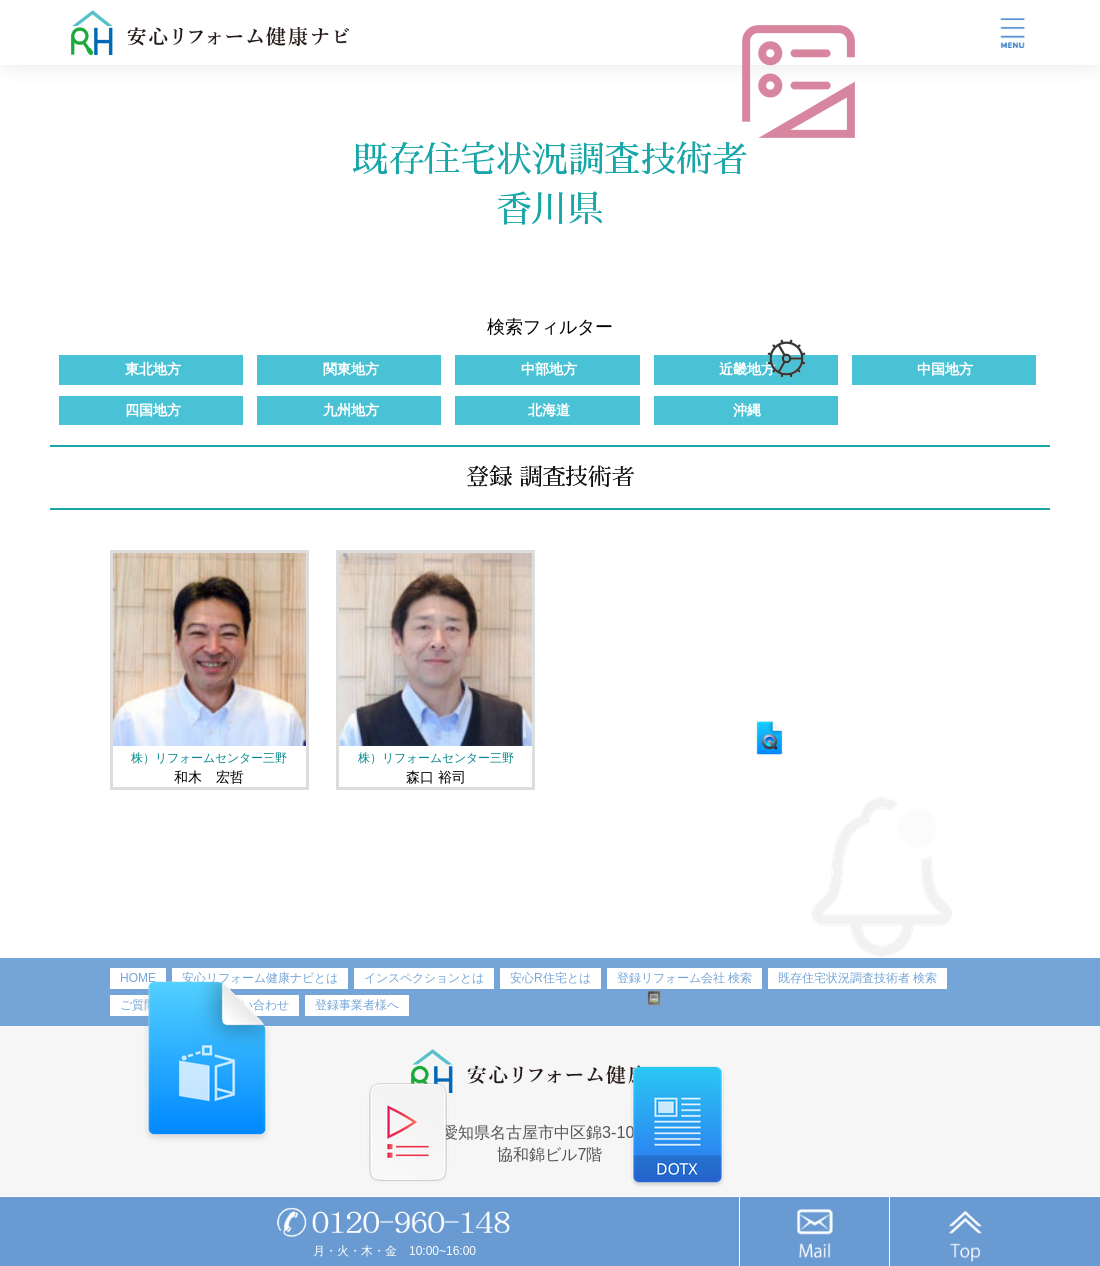  What do you see at coordinates (769, 738) in the screenshot?
I see `a generic video file` at bounding box center [769, 738].